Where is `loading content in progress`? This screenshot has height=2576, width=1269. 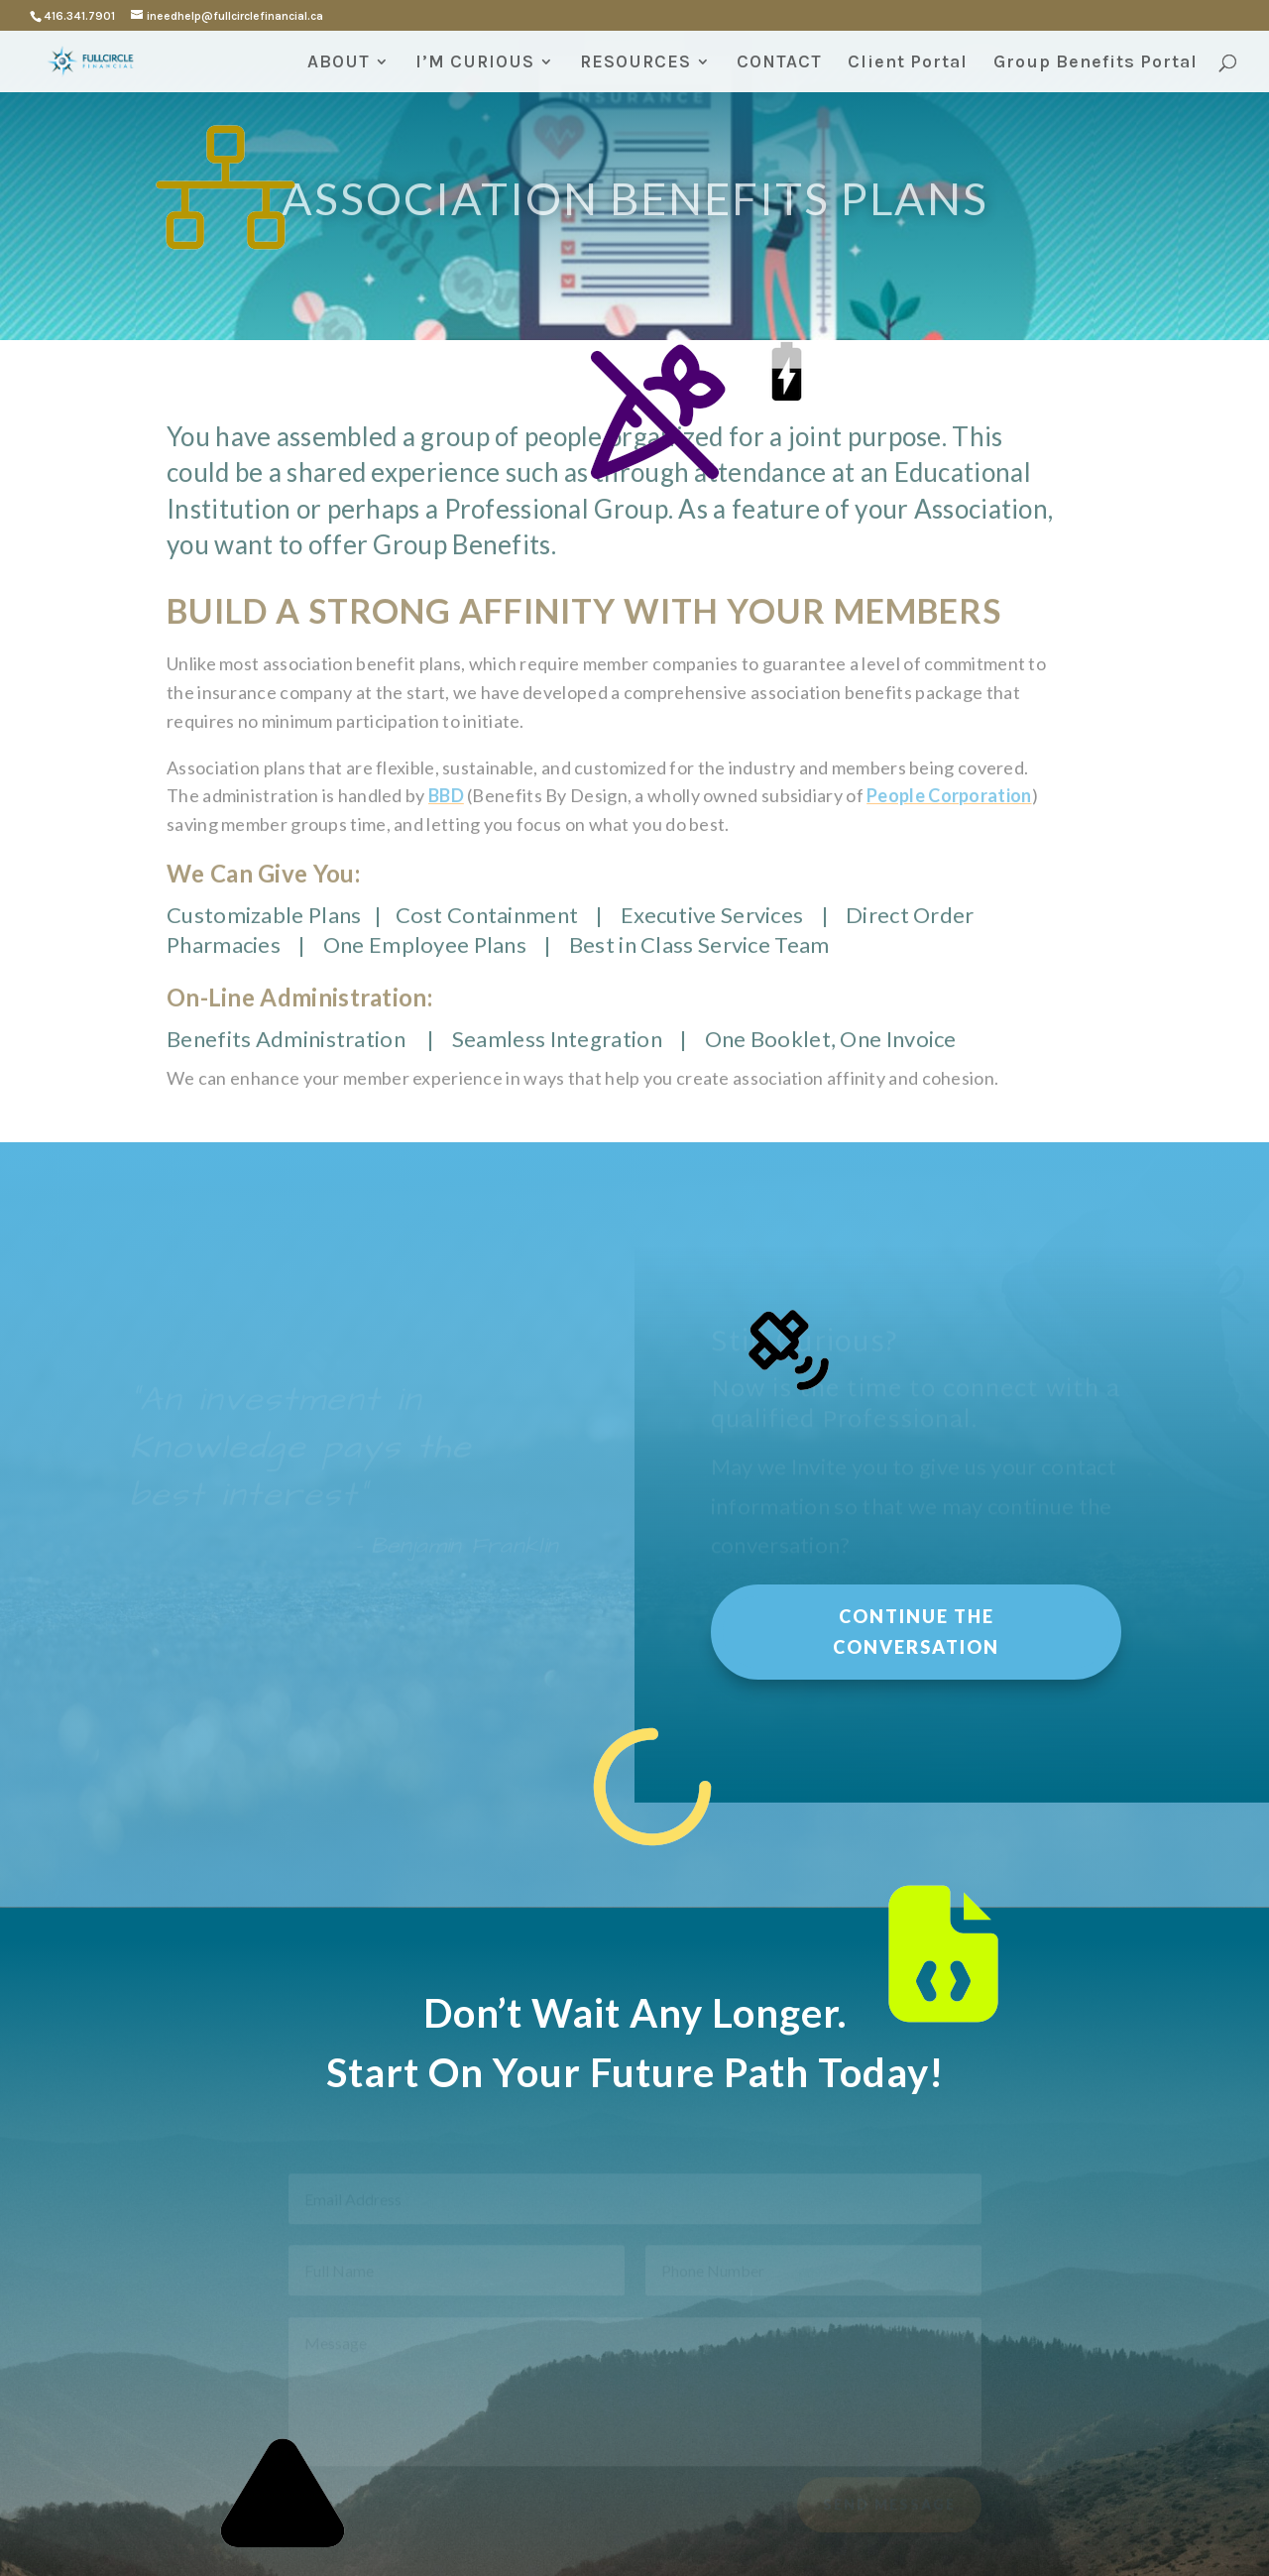
loading content in progress is located at coordinates (652, 1787).